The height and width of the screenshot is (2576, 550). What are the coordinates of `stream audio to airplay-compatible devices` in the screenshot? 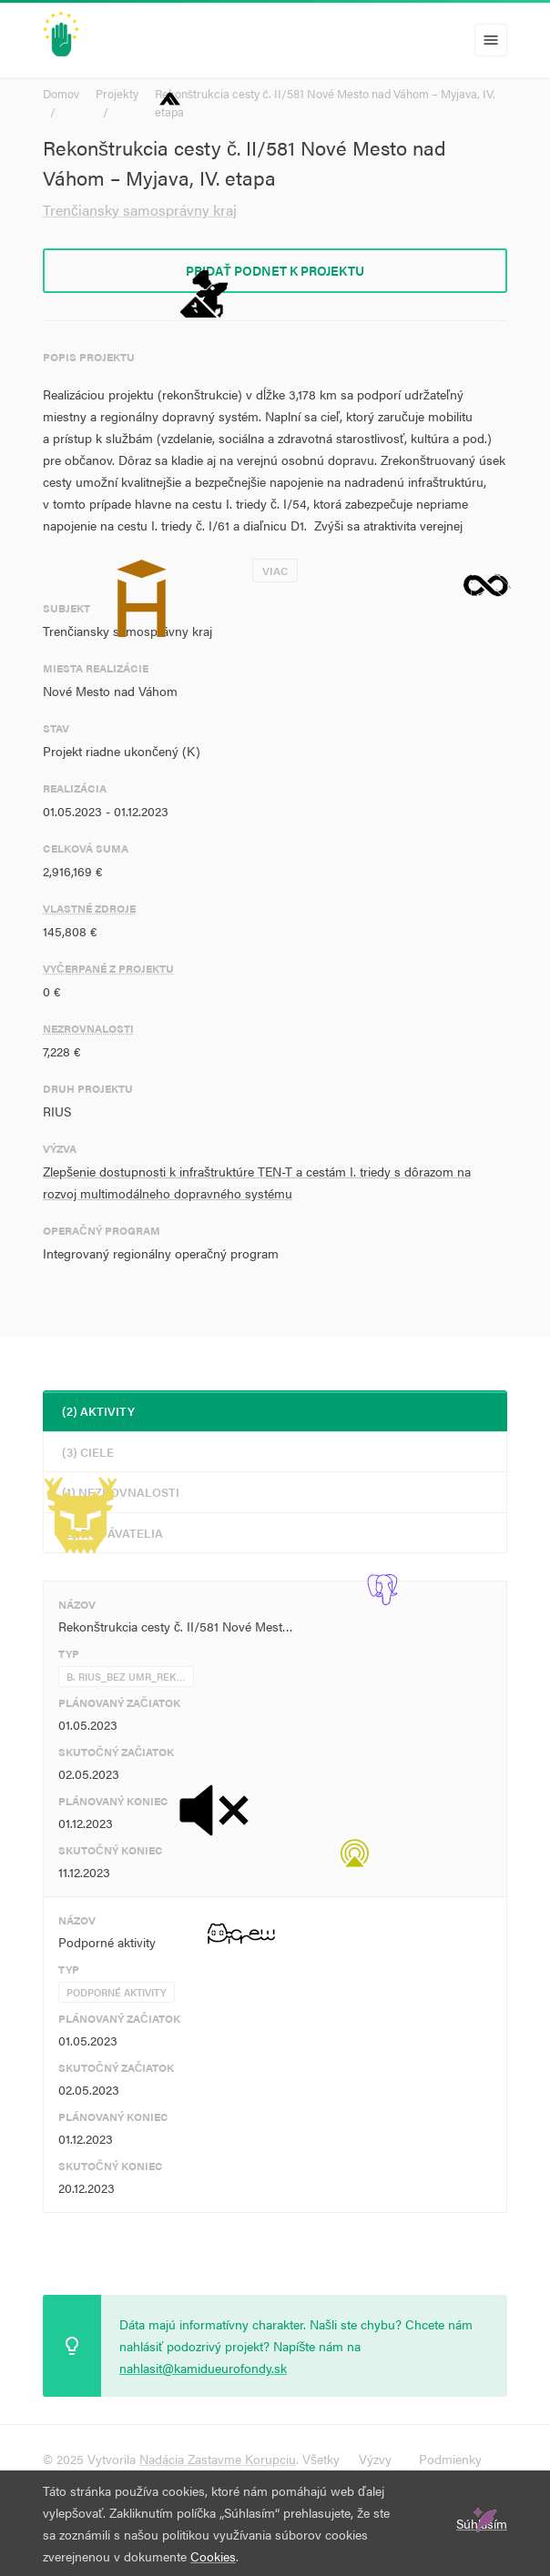 It's located at (354, 1853).